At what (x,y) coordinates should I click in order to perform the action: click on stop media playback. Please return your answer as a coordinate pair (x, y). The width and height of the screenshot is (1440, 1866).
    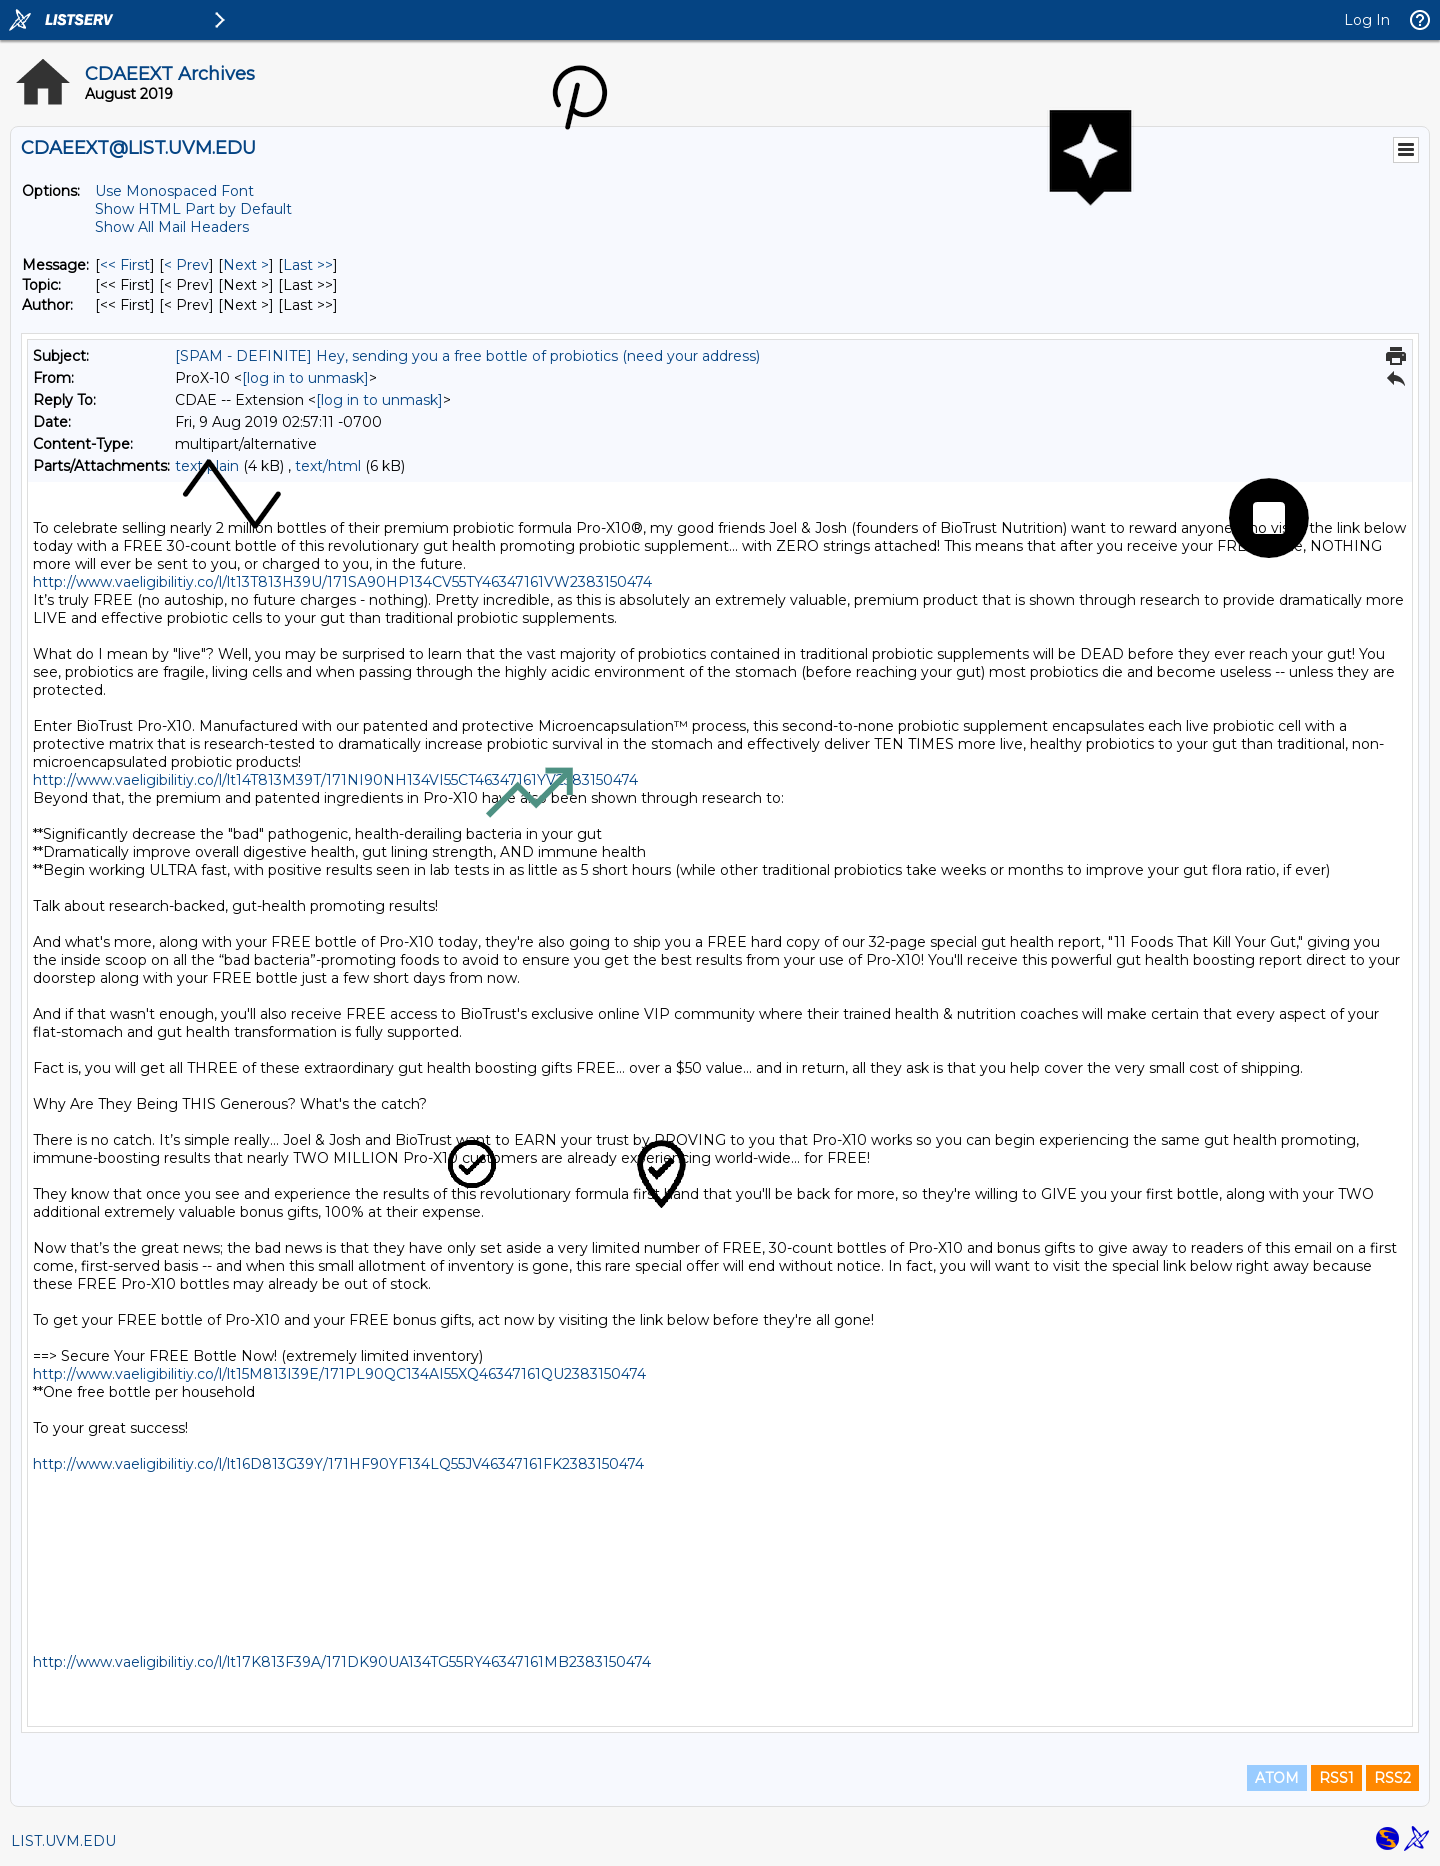
    Looking at the image, I should click on (1269, 518).